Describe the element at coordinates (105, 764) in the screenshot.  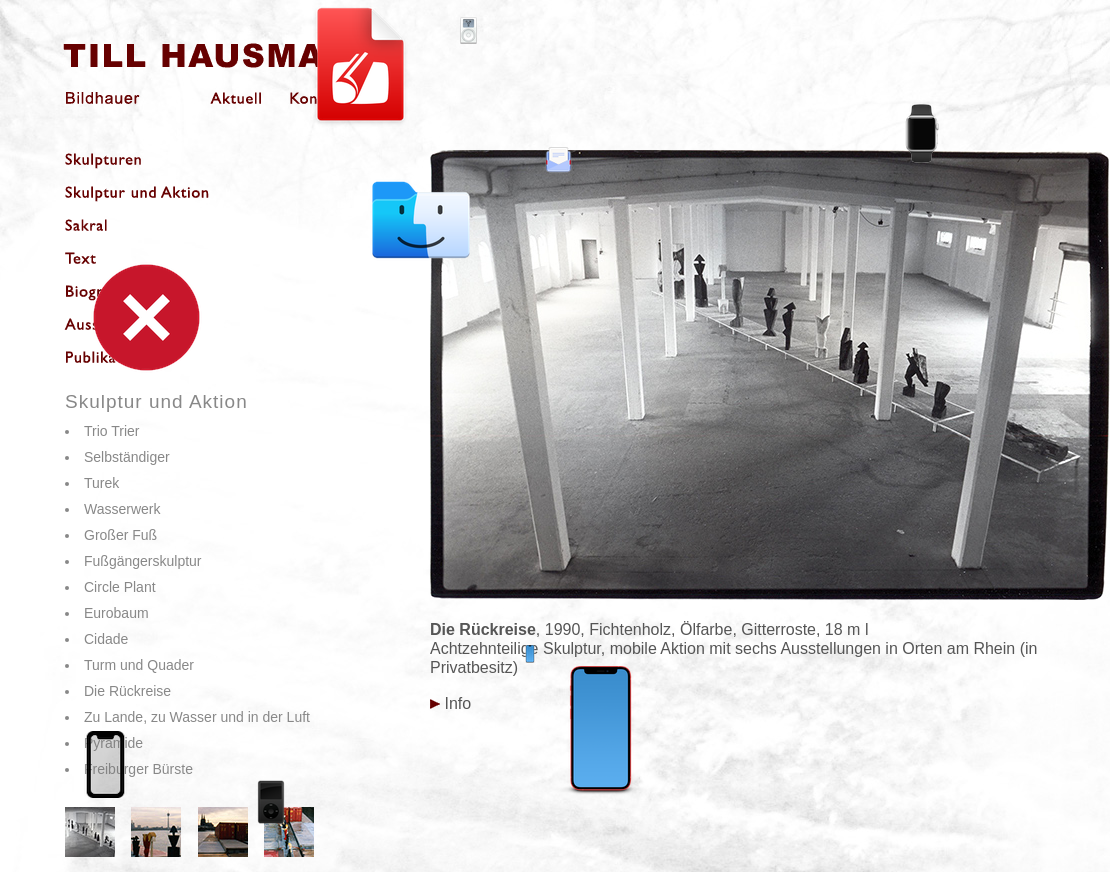
I see `iPhone with Face ID in device sidebar` at that location.